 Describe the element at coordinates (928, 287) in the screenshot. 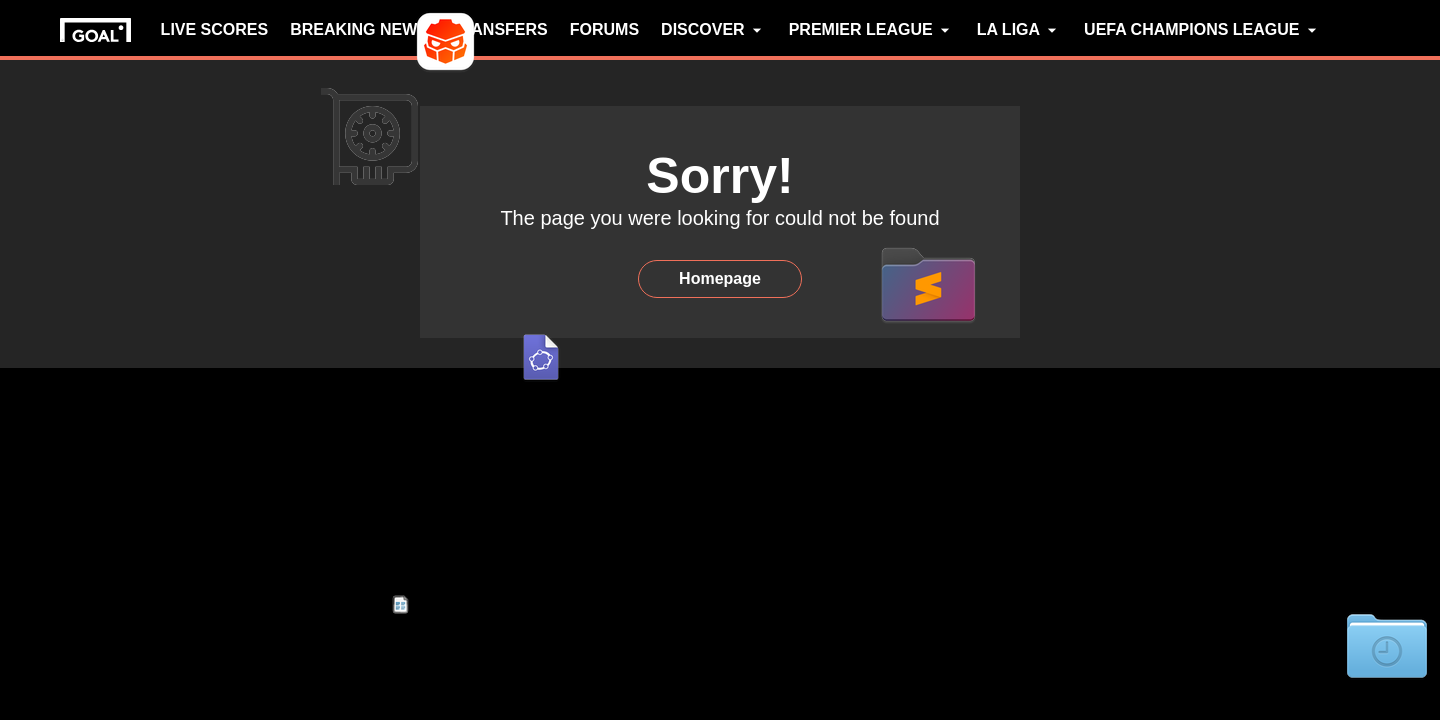

I see `open sublime text project folder` at that location.